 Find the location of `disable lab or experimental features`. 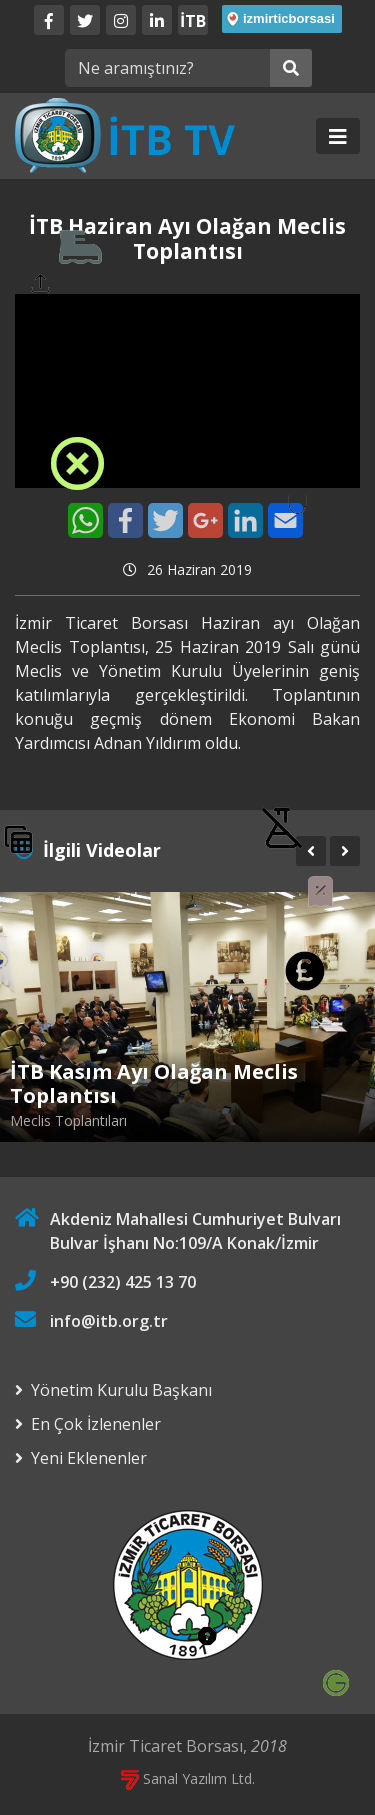

disable lab or experimental features is located at coordinates (282, 828).